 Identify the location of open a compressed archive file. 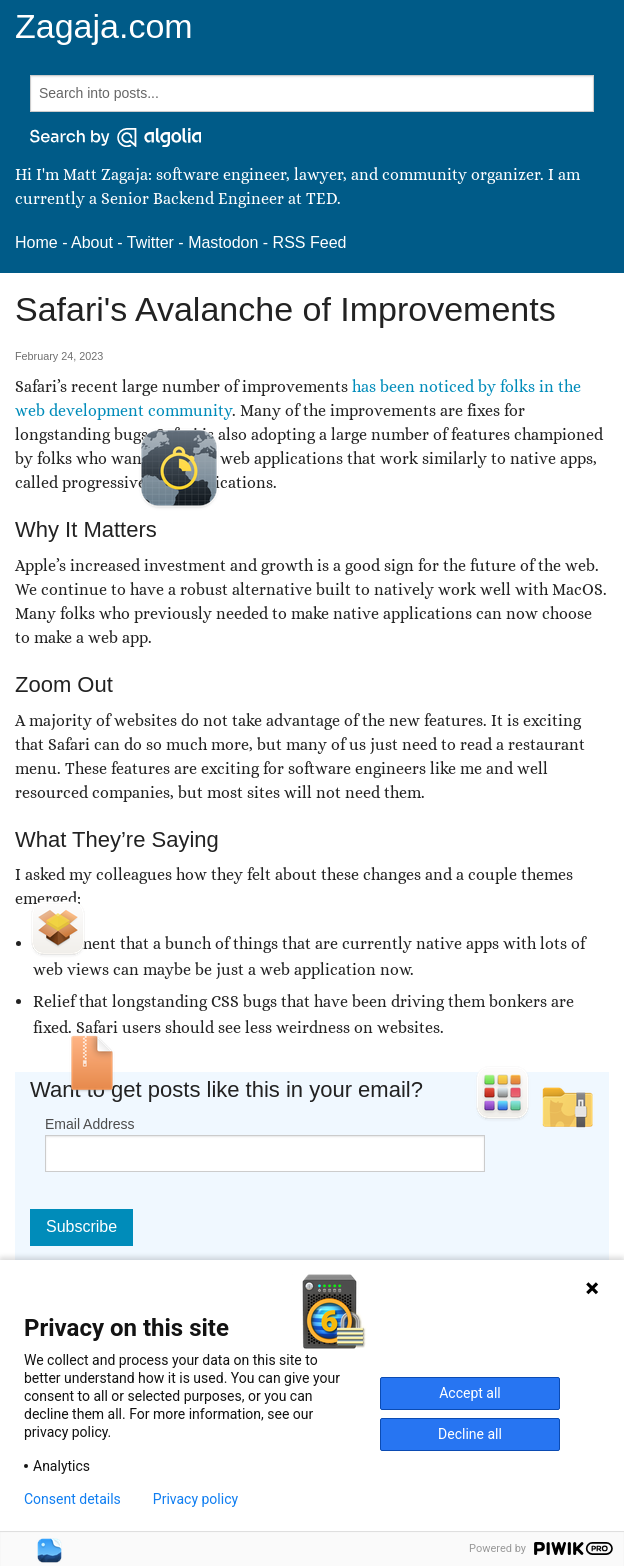
(92, 1064).